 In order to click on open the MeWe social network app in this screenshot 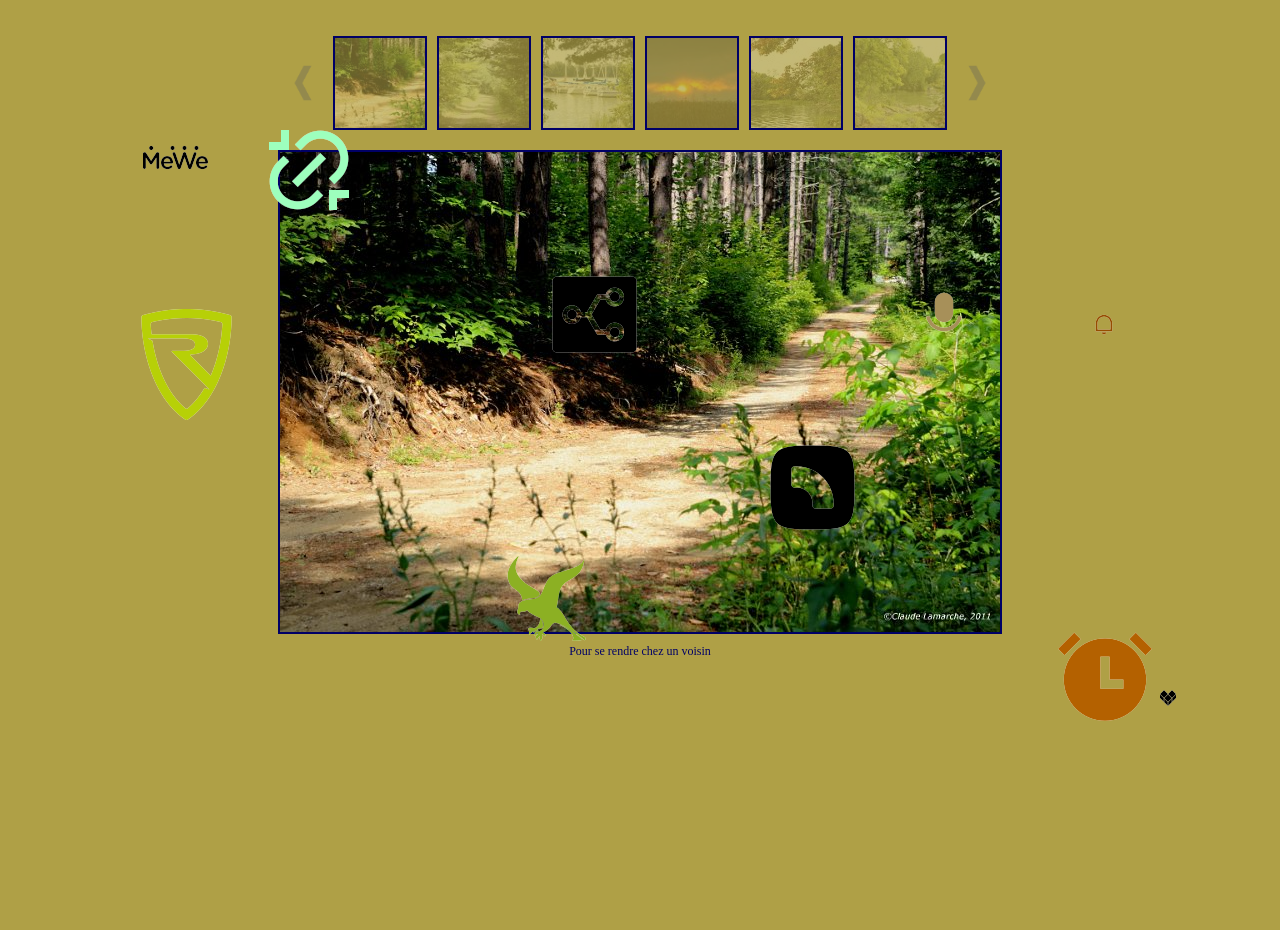, I will do `click(175, 157)`.